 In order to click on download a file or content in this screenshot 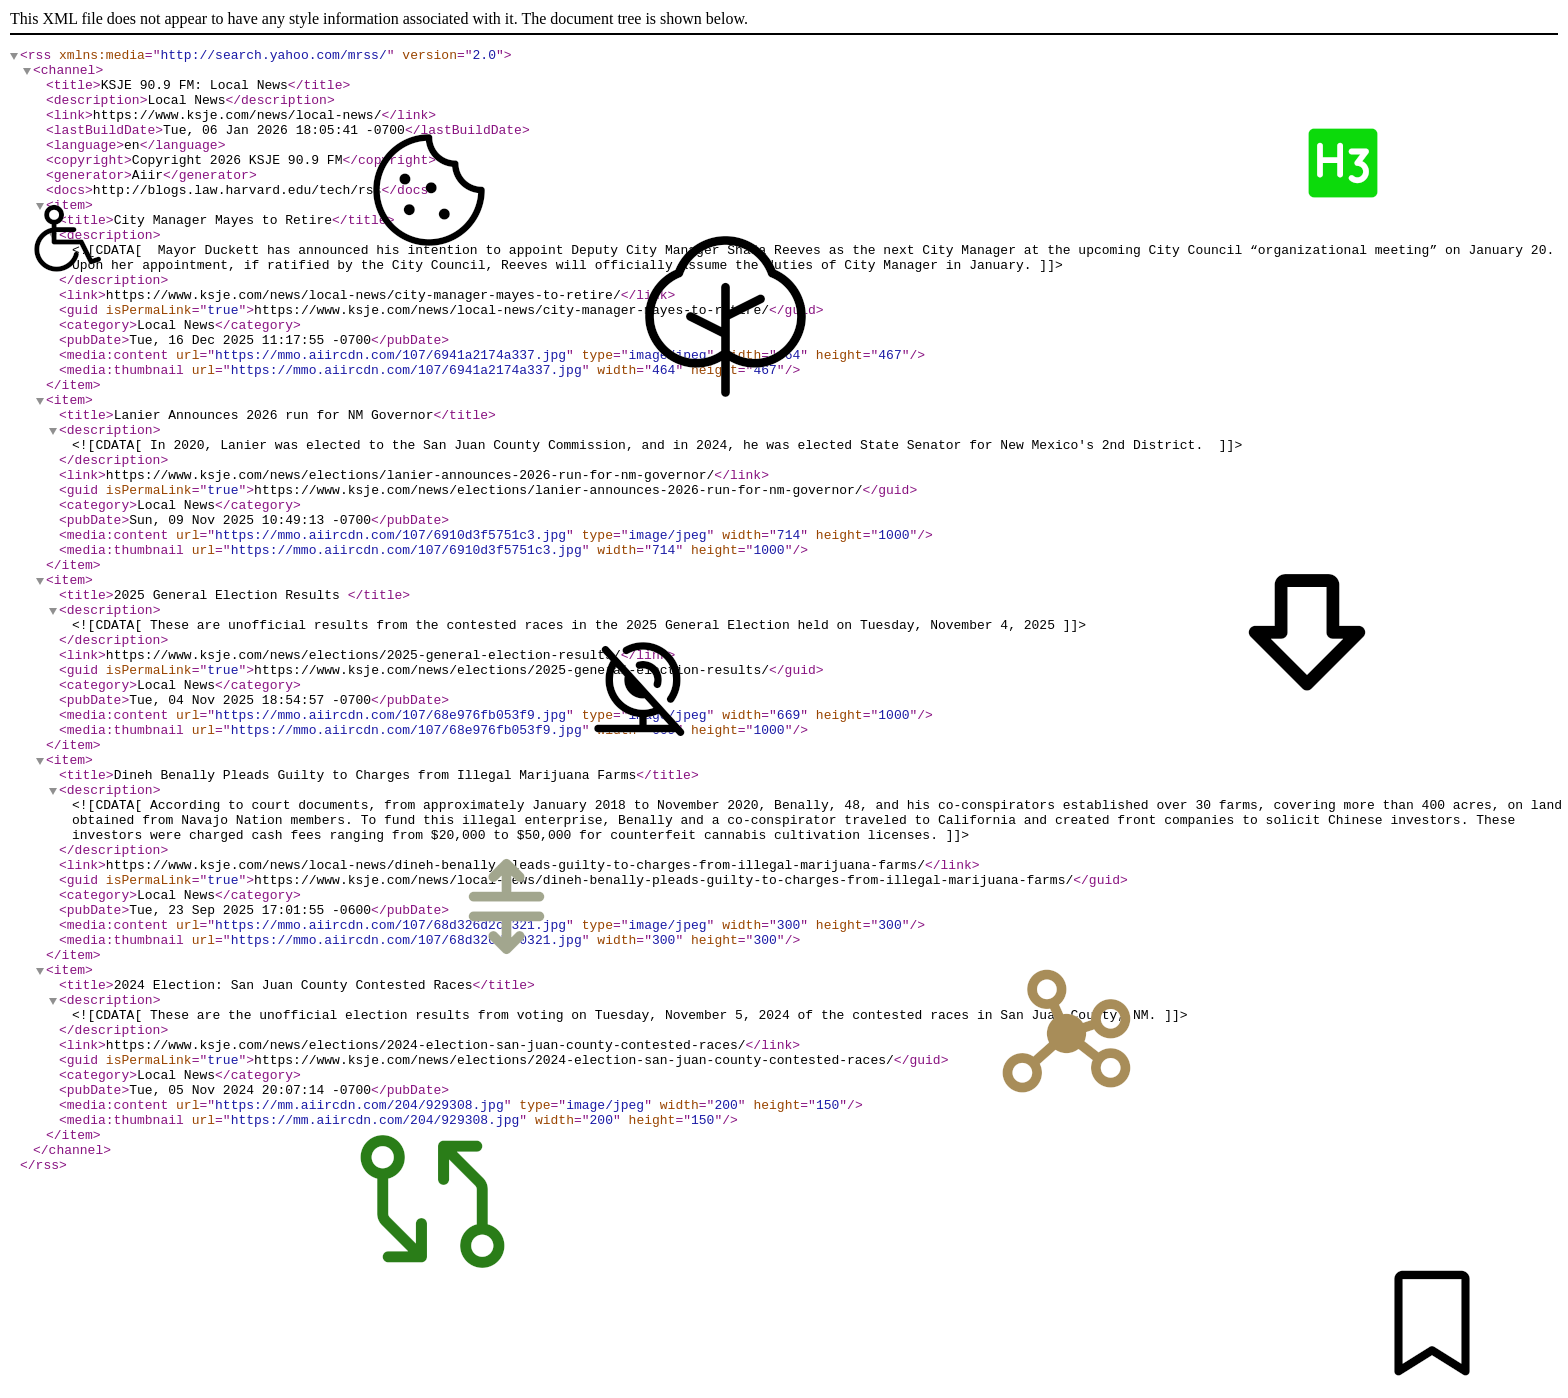, I will do `click(1307, 628)`.